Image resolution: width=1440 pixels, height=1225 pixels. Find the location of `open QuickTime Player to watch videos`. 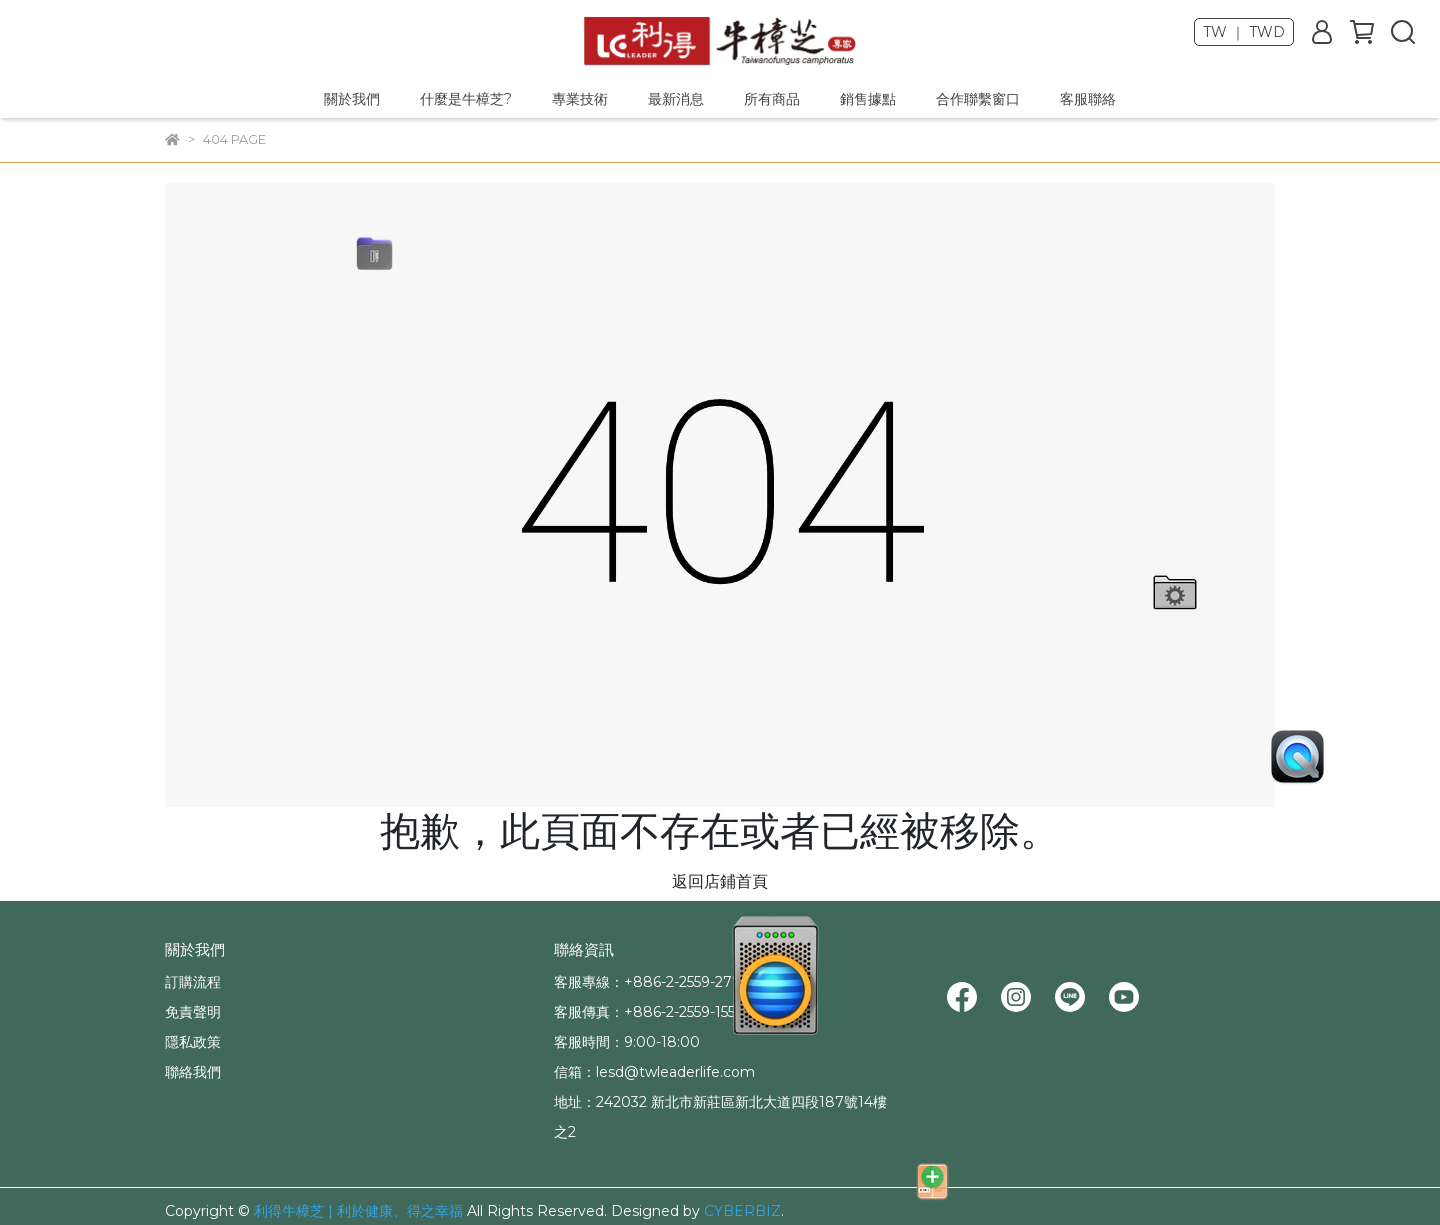

open QuickTime Player to watch videos is located at coordinates (1297, 756).